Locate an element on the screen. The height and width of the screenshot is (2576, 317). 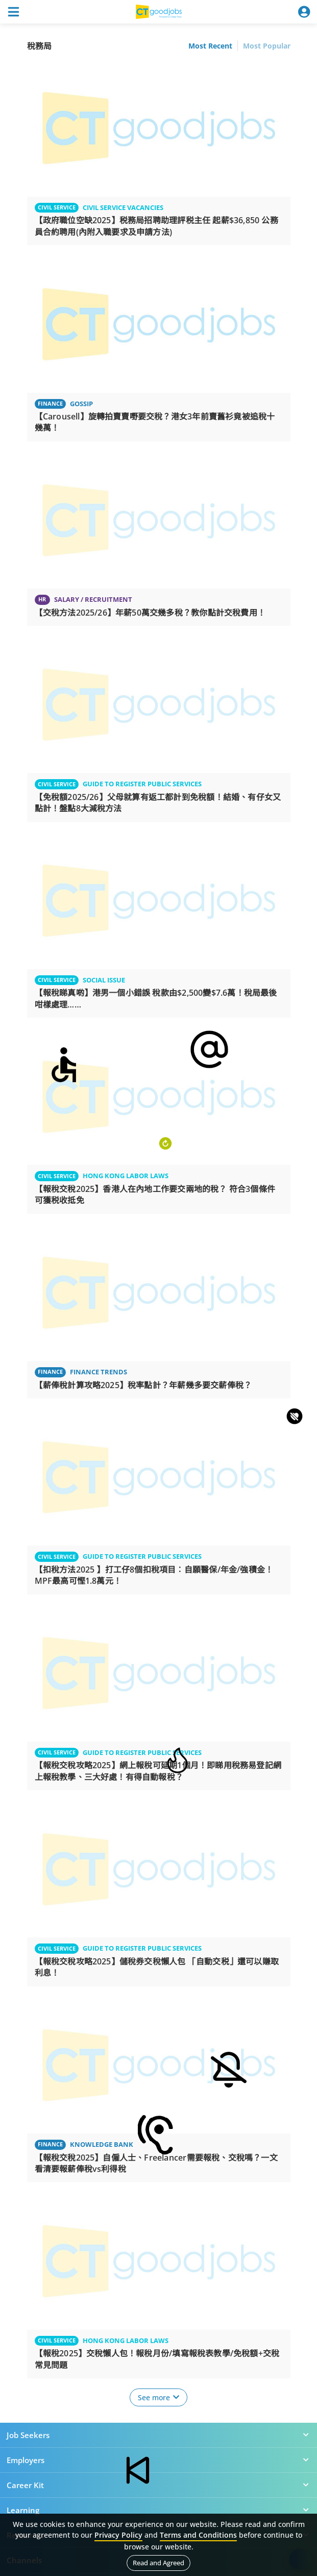
view hot or trending content is located at coordinates (177, 1760).